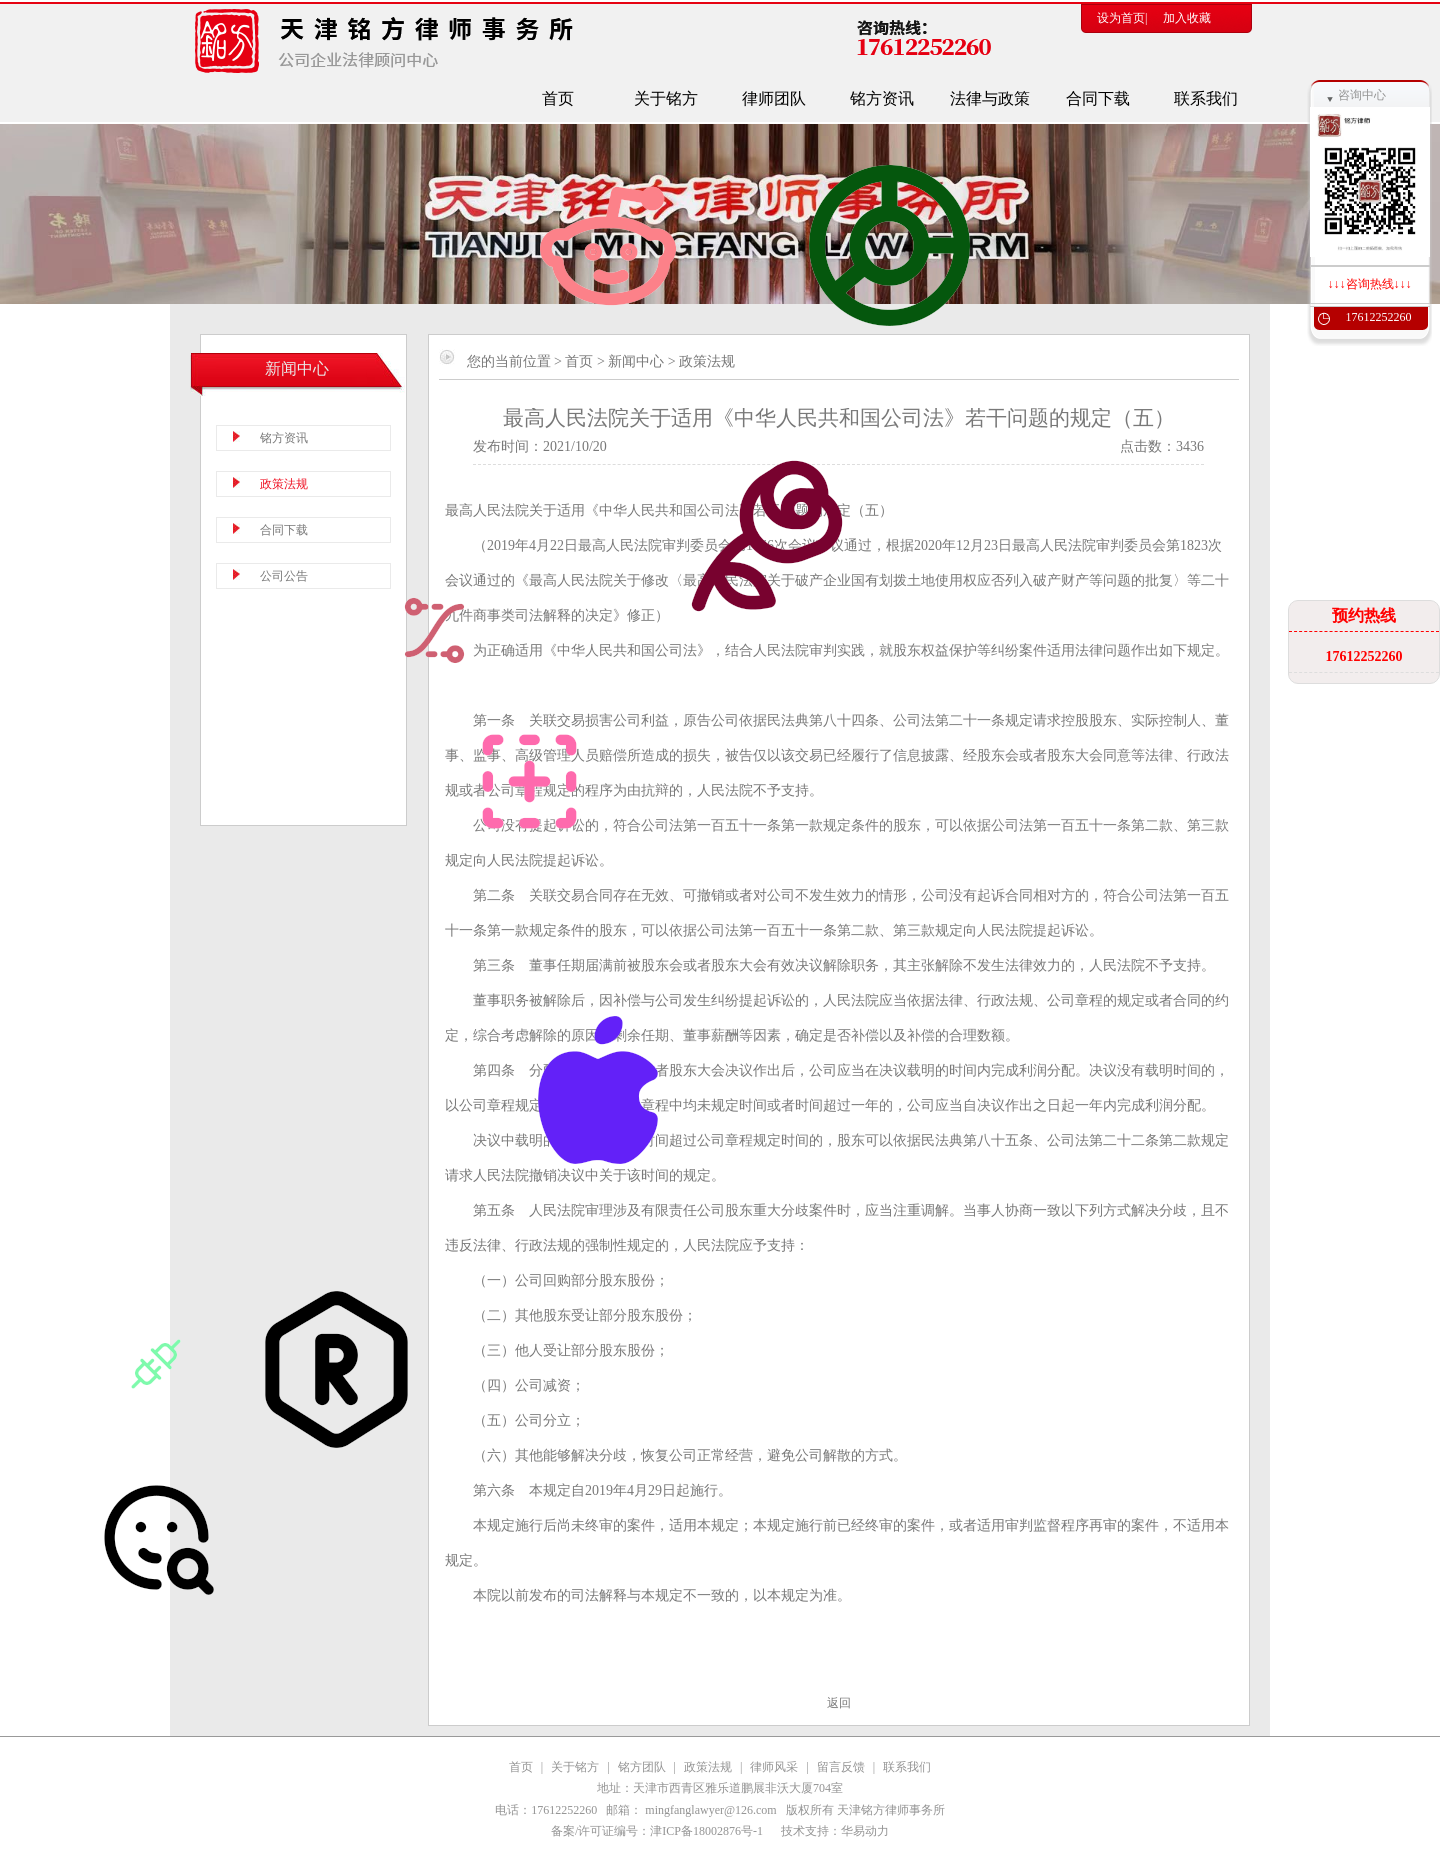 Image resolution: width=1440 pixels, height=1857 pixels. I want to click on send a flower or romantic gesture, so click(767, 536).